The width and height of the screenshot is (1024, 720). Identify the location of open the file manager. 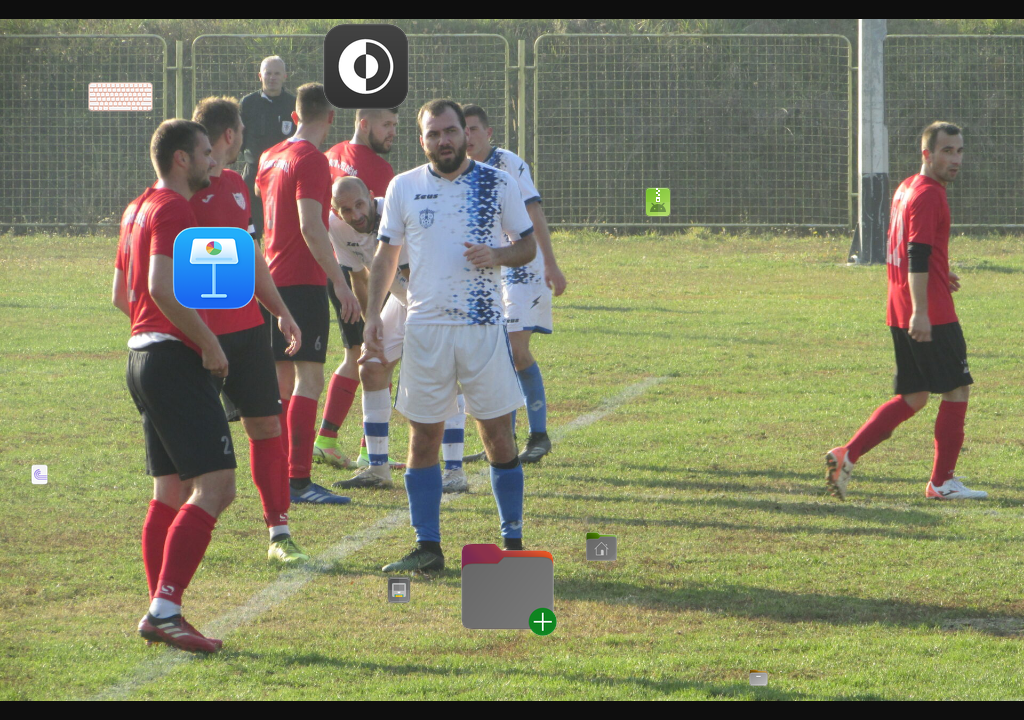
(758, 677).